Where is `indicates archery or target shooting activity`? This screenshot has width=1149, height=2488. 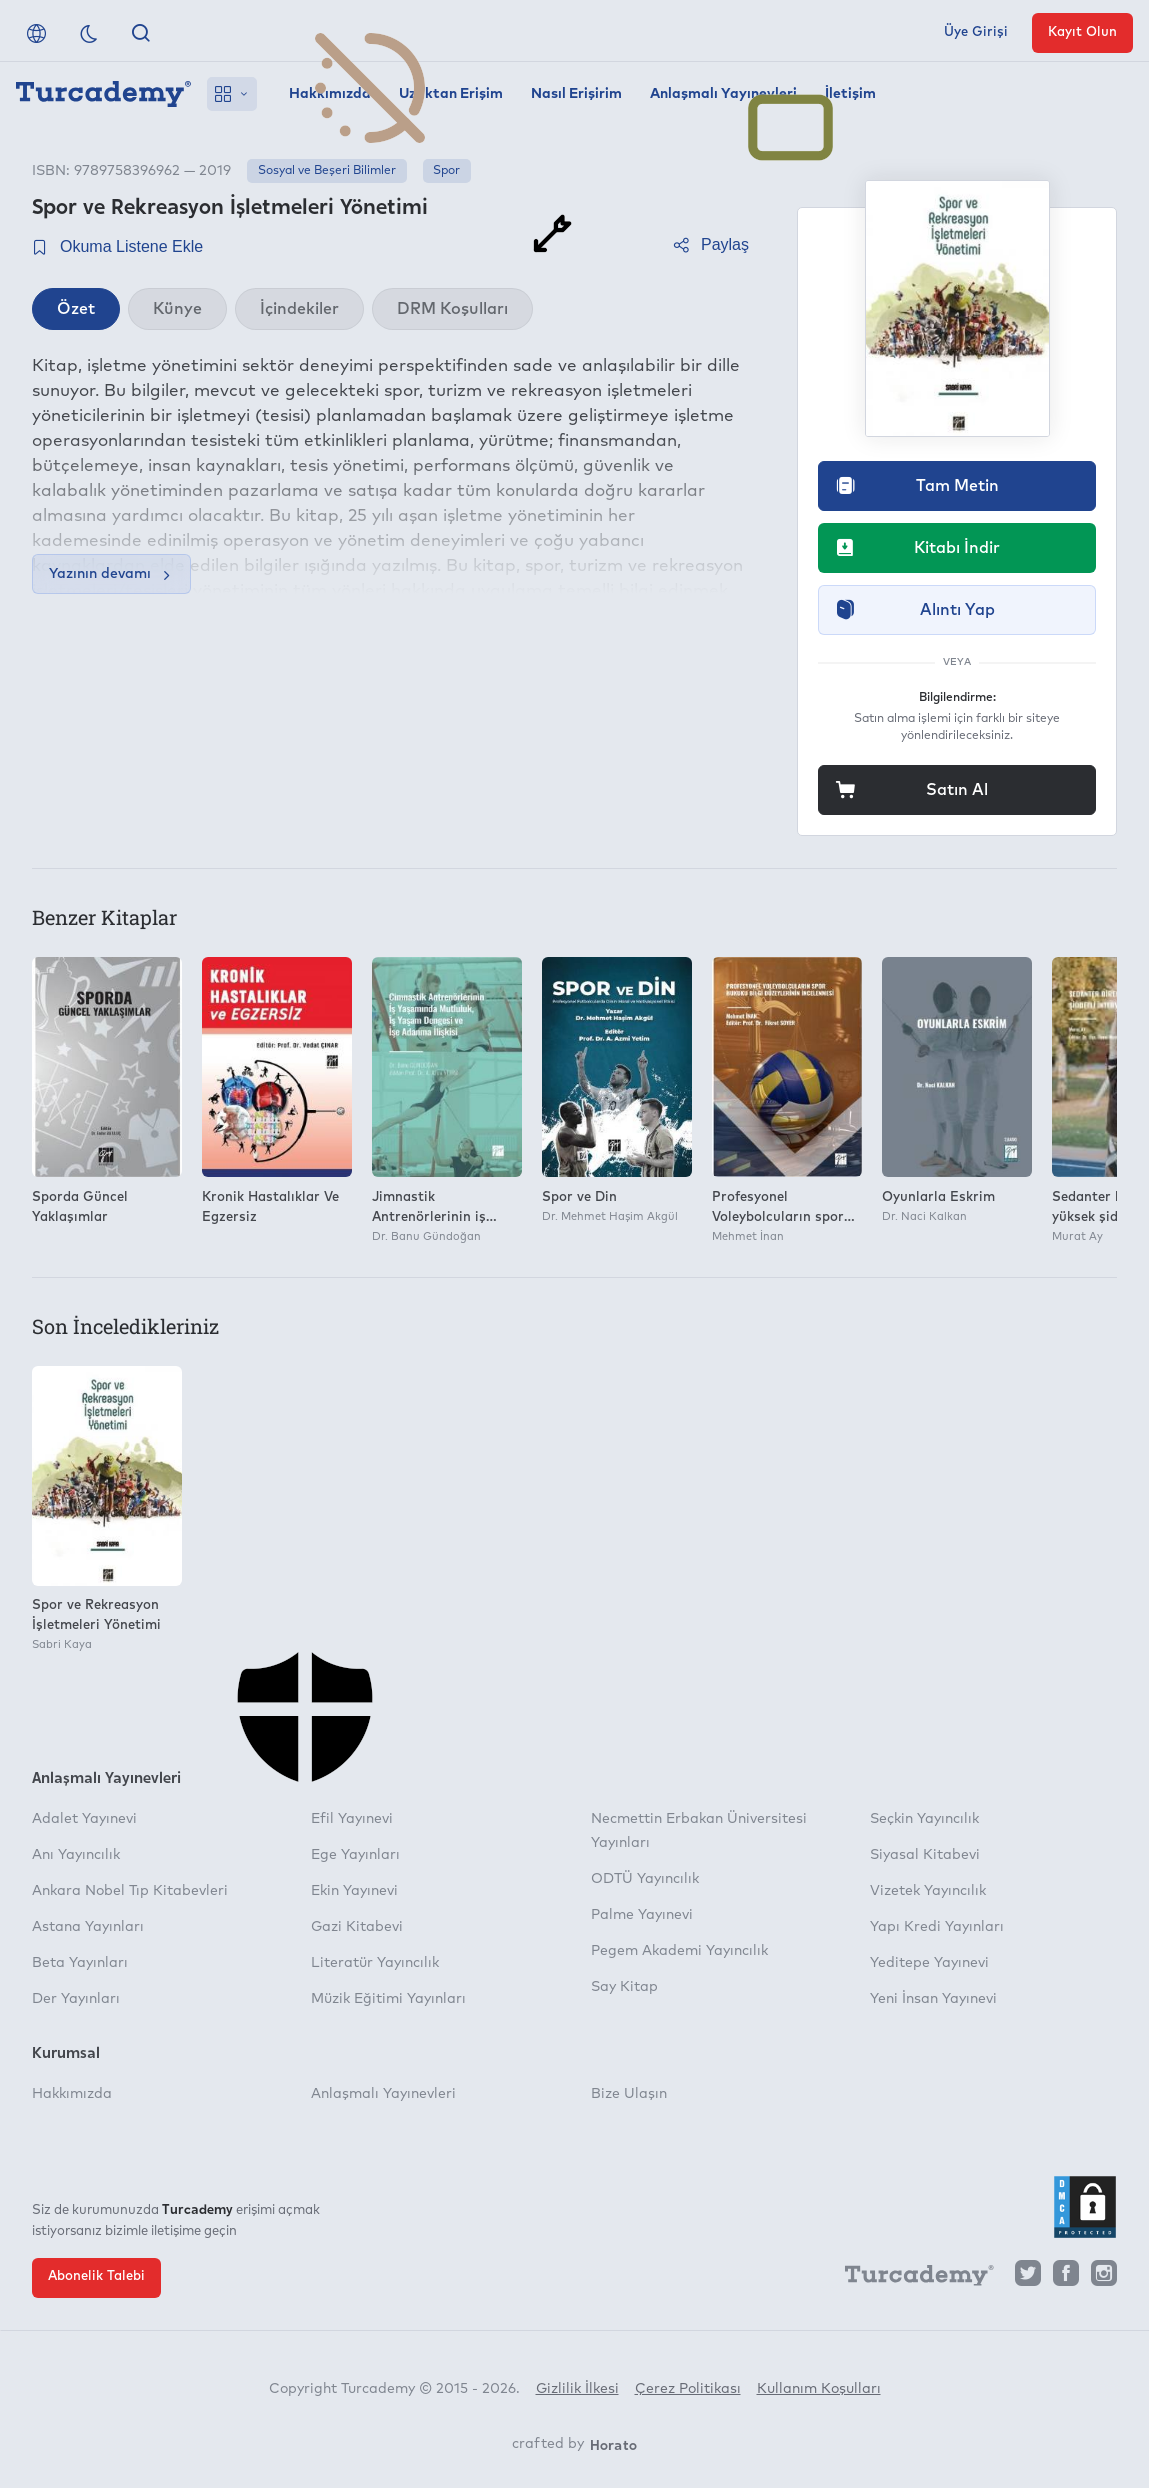 indicates archery or target shooting activity is located at coordinates (551, 234).